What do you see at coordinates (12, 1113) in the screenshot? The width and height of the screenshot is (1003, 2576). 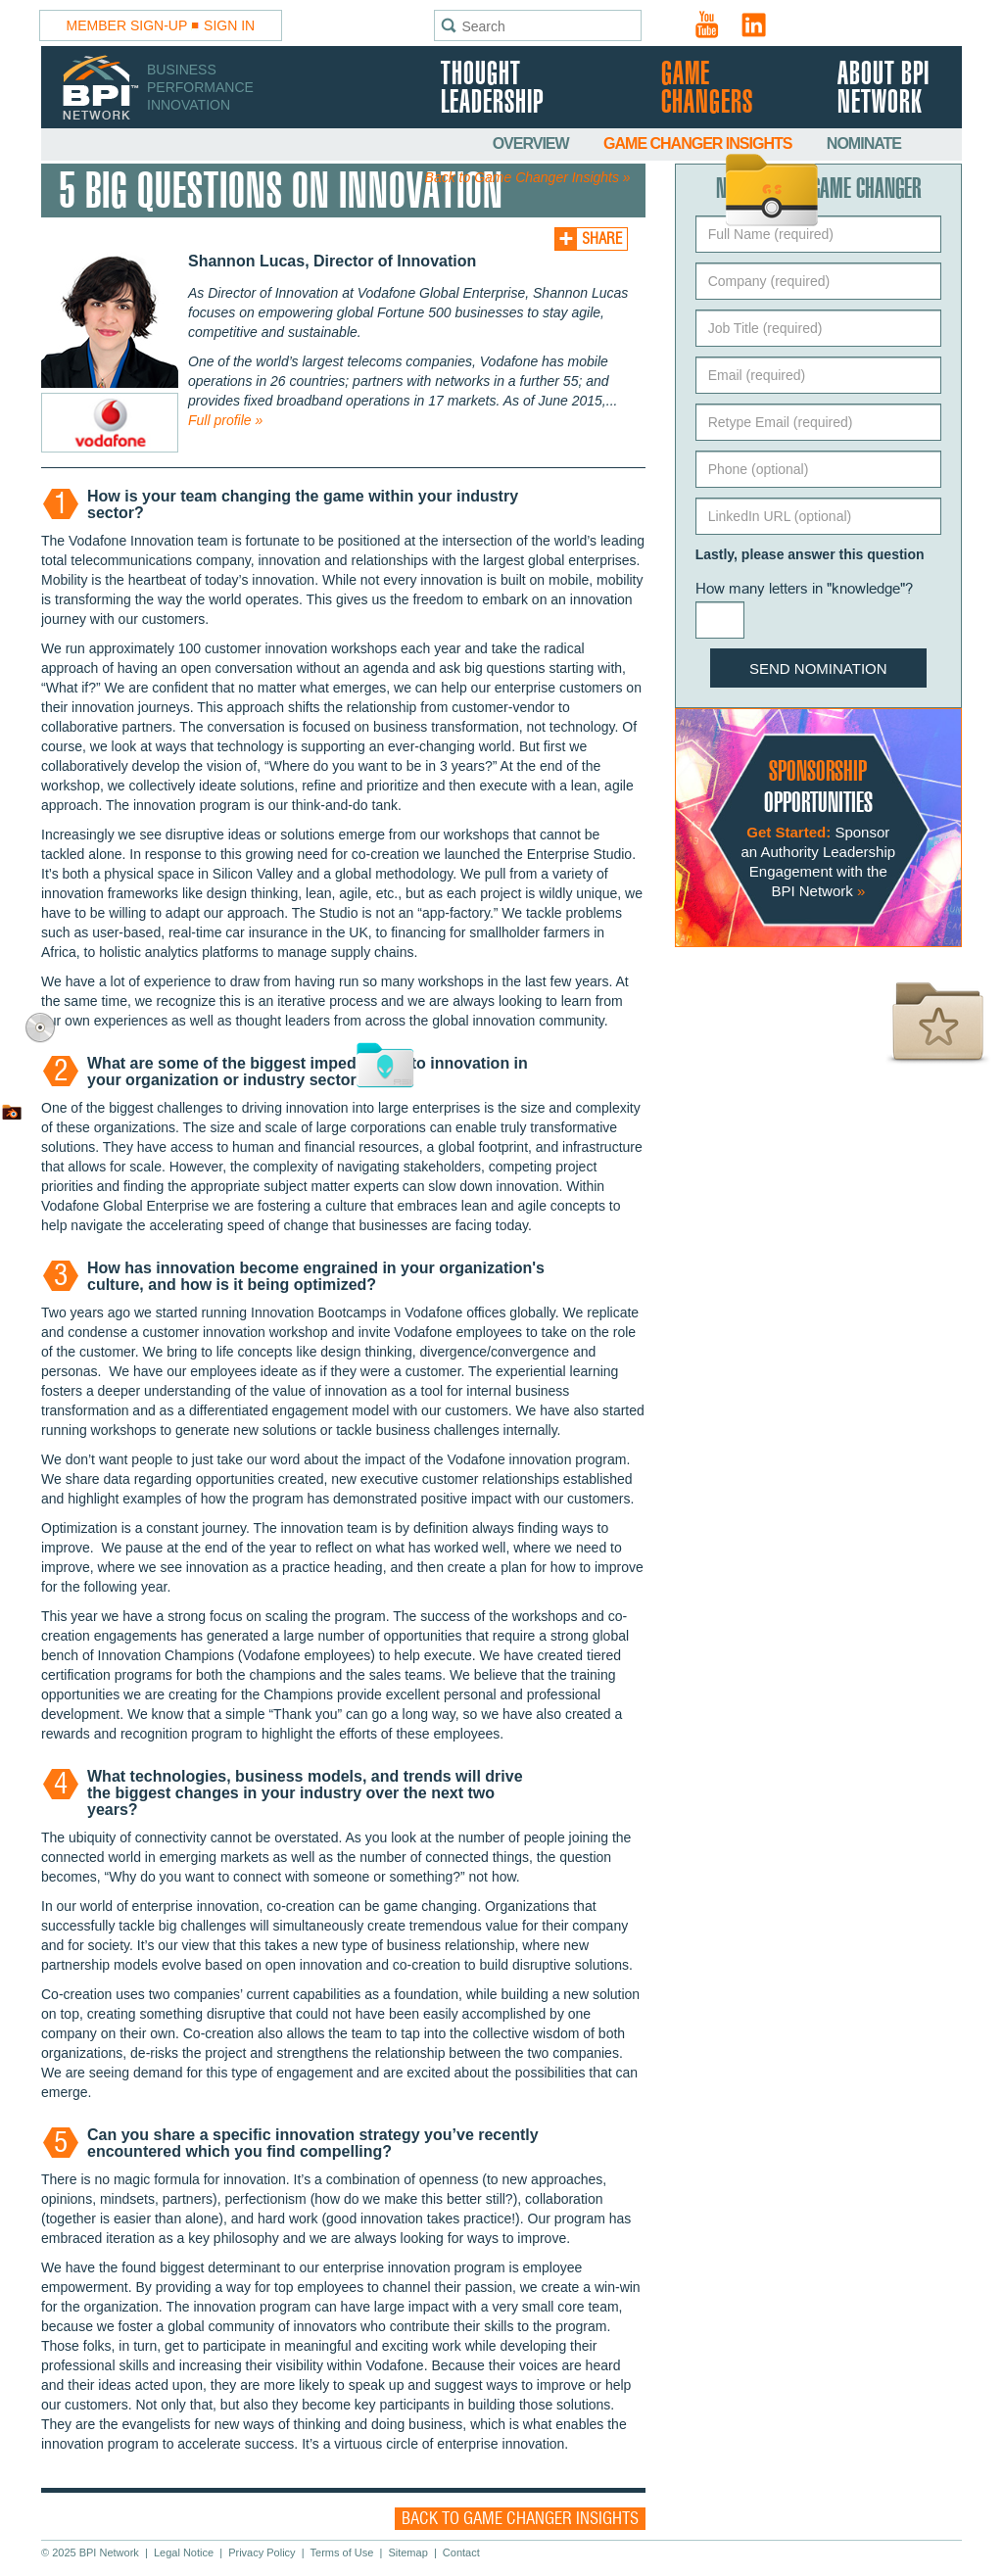 I see `open folder containing Blender project files` at bounding box center [12, 1113].